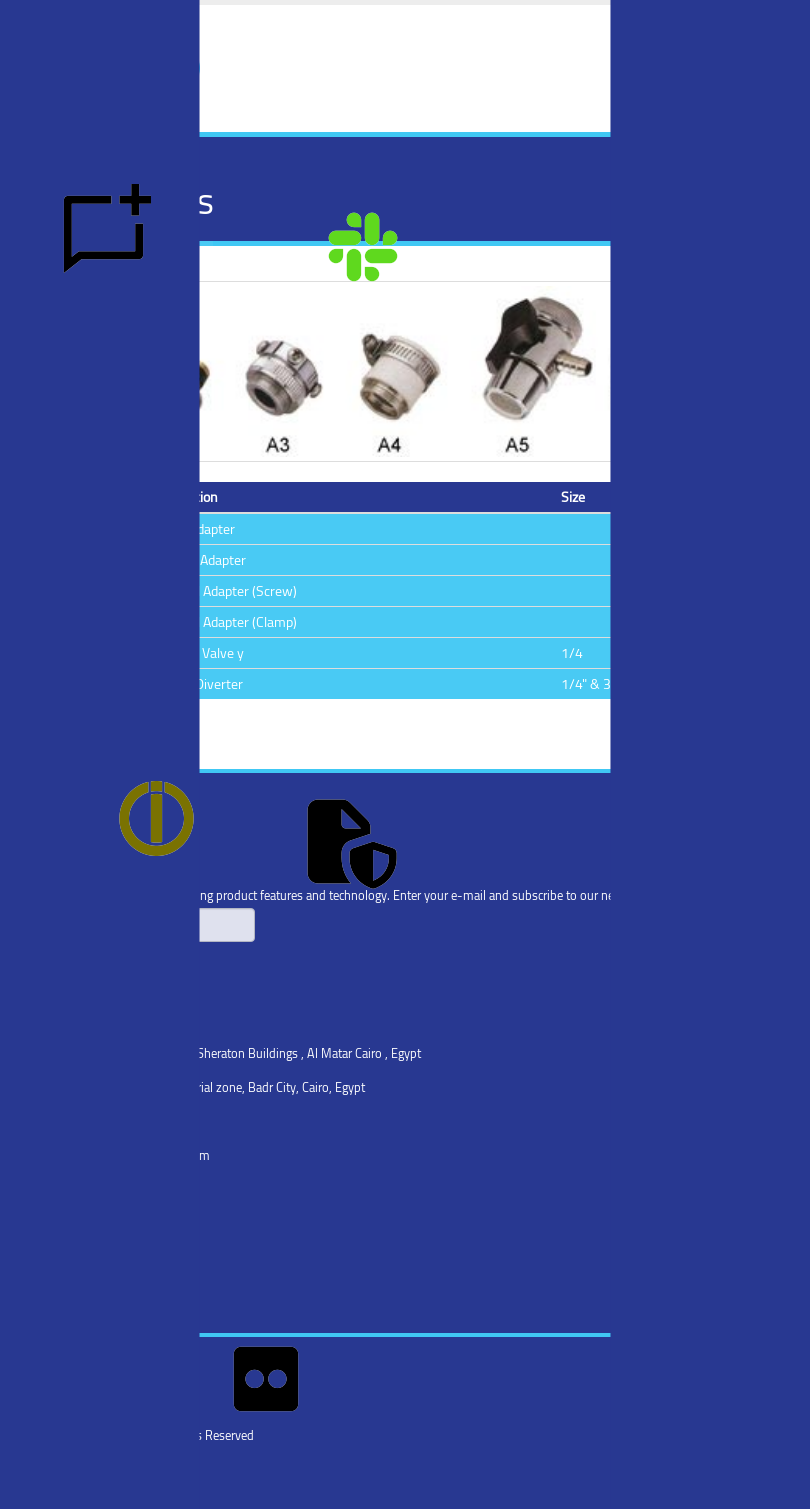 Image resolution: width=810 pixels, height=1509 pixels. Describe the element at coordinates (363, 247) in the screenshot. I see `open slack workspace` at that location.